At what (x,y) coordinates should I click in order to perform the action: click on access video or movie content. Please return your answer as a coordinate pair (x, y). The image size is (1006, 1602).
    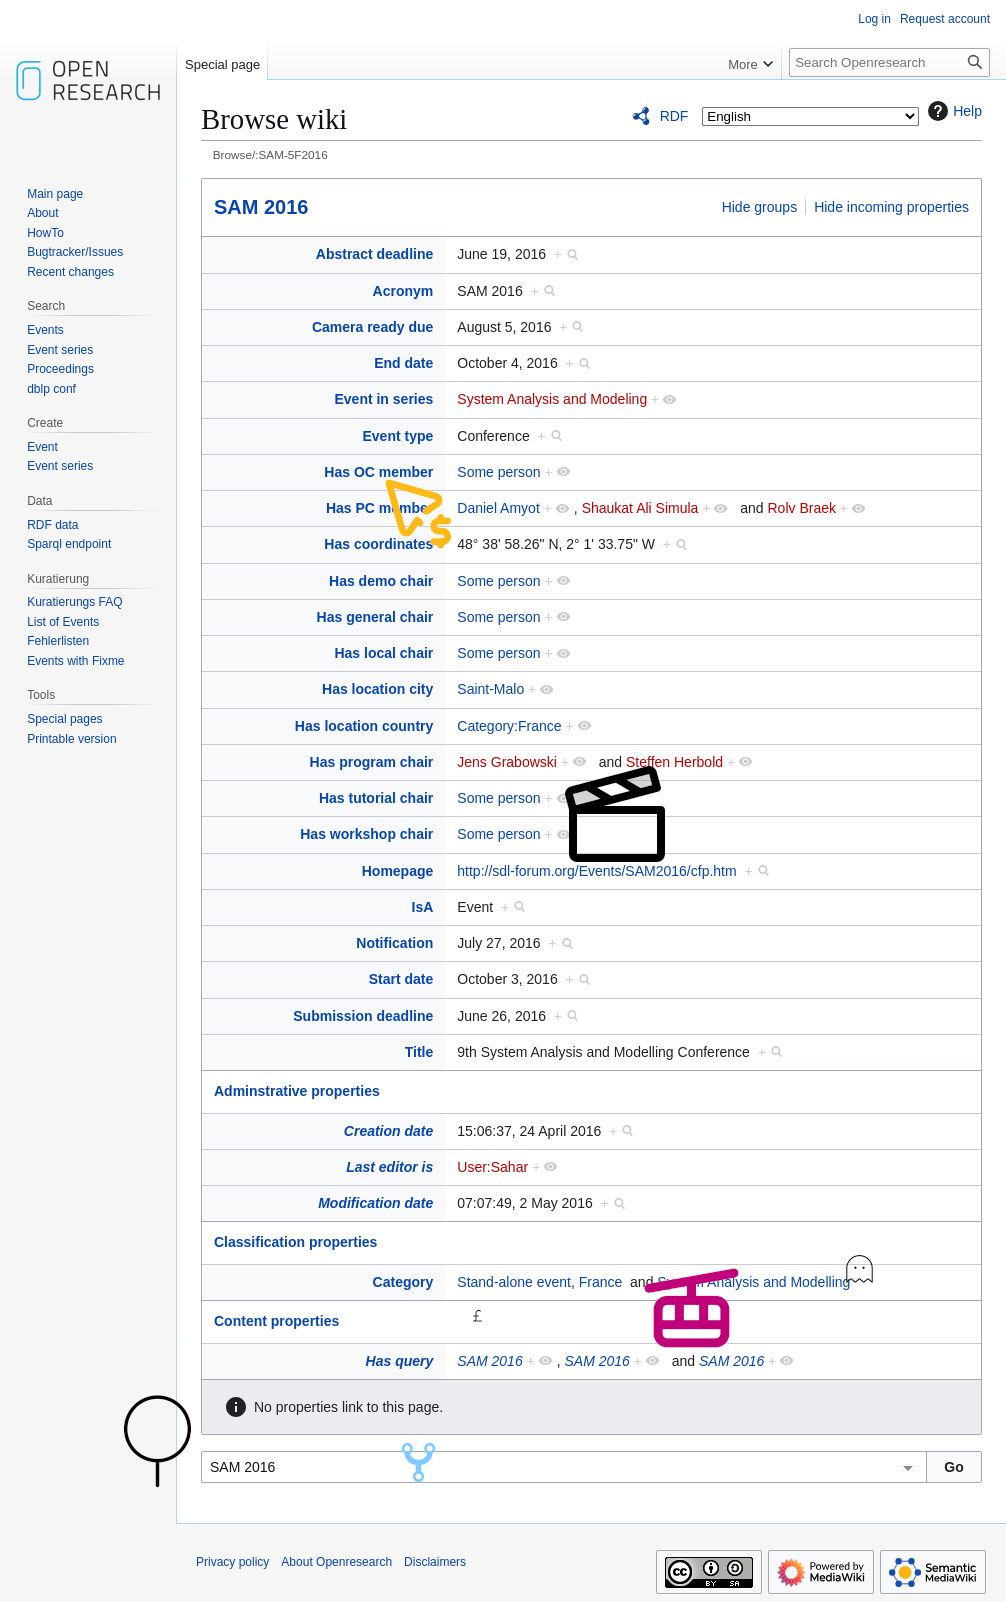
    Looking at the image, I should click on (617, 818).